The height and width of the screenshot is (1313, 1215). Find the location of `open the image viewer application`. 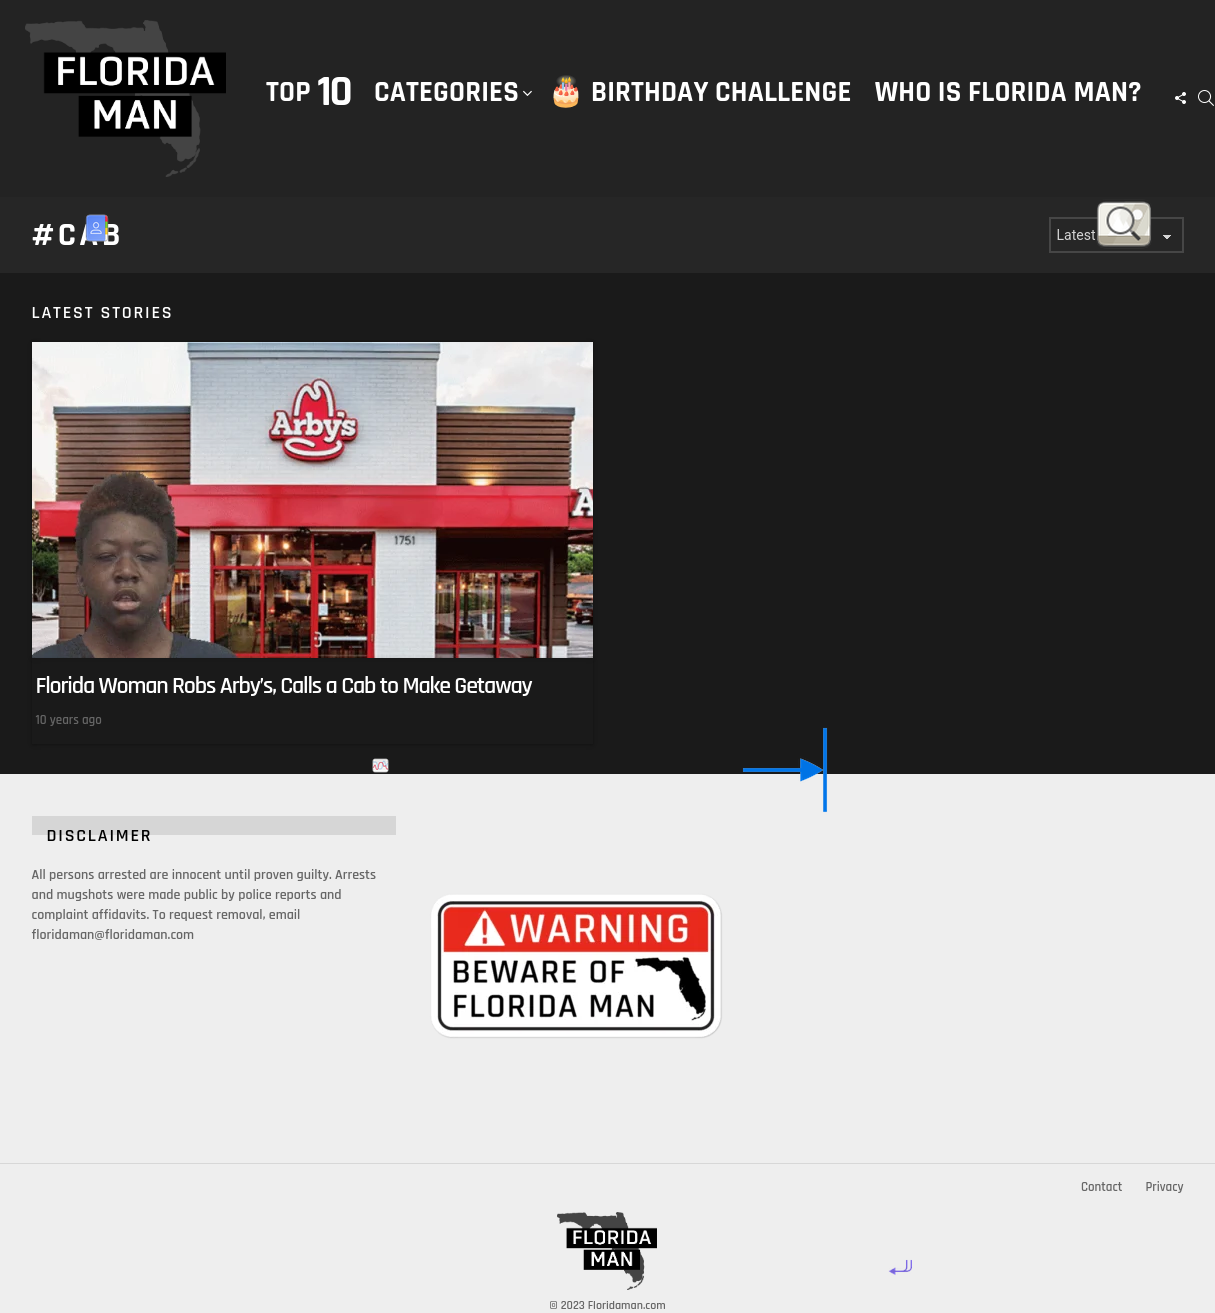

open the image viewer application is located at coordinates (1124, 224).